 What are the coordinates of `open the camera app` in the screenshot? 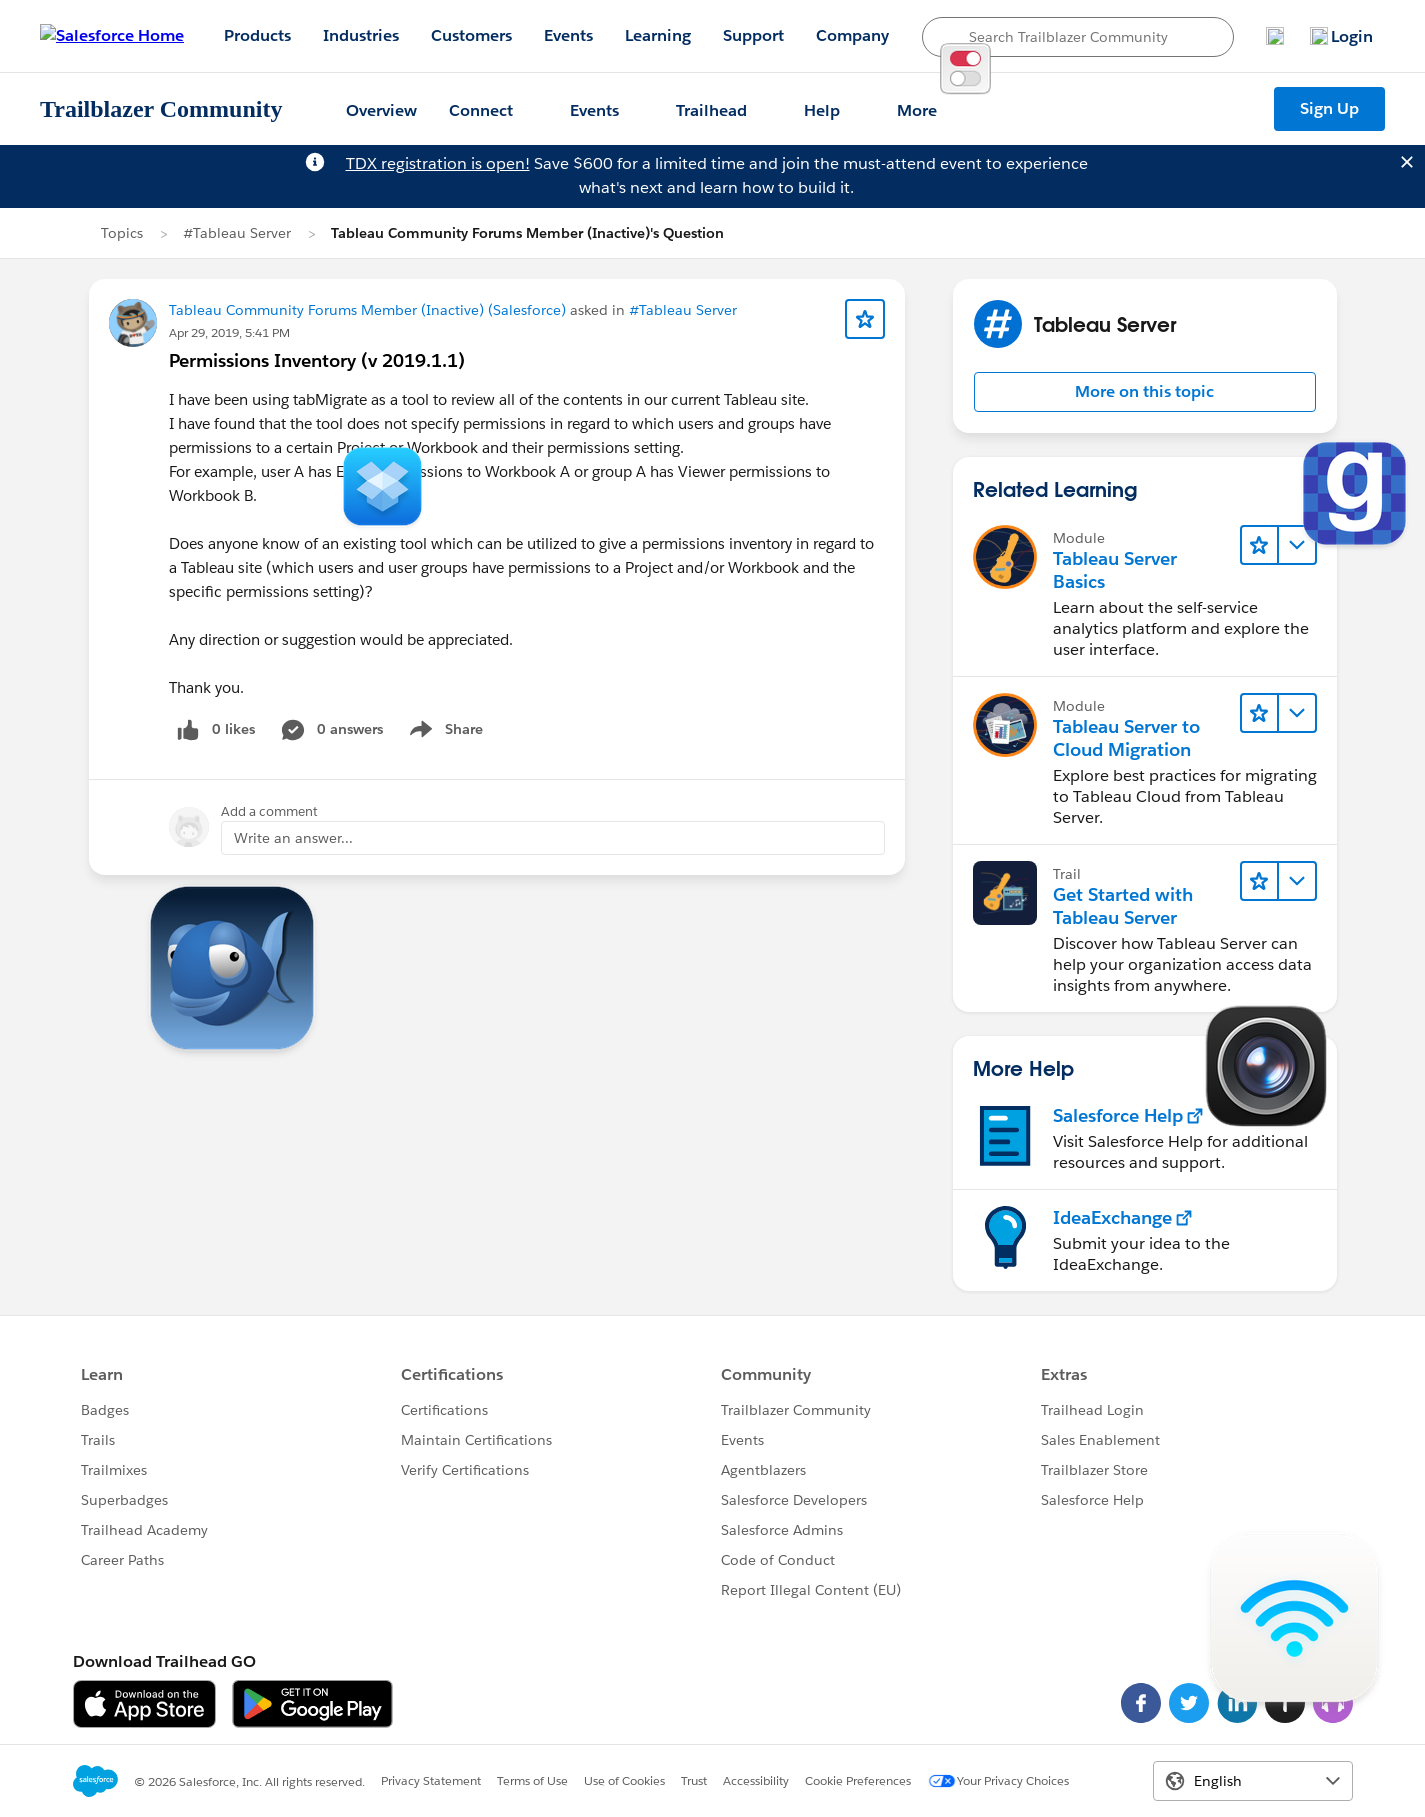 It's located at (1266, 1066).